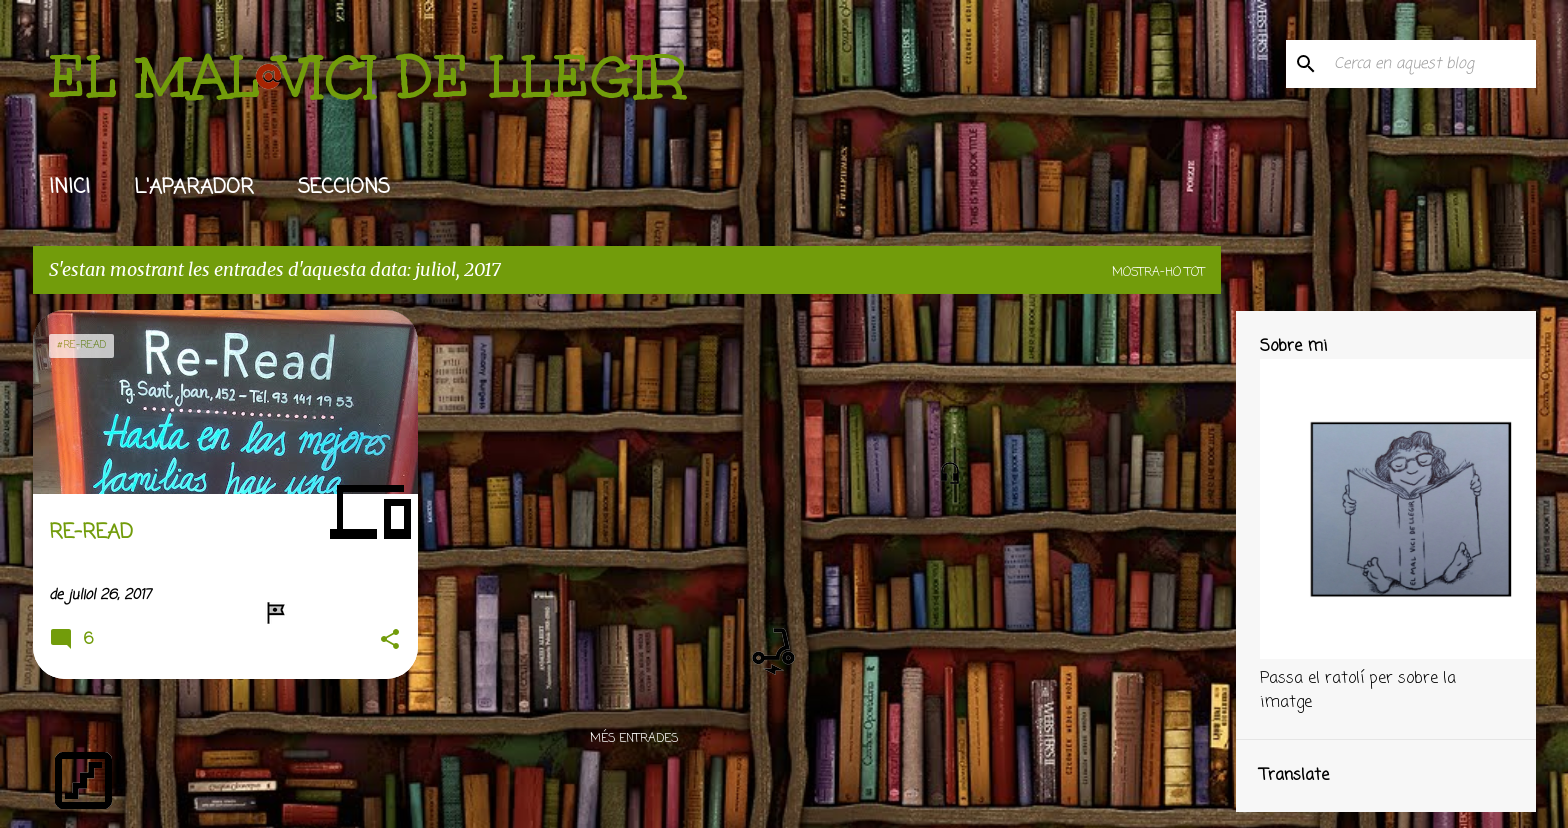  I want to click on enter or view email address, so click(268, 76).